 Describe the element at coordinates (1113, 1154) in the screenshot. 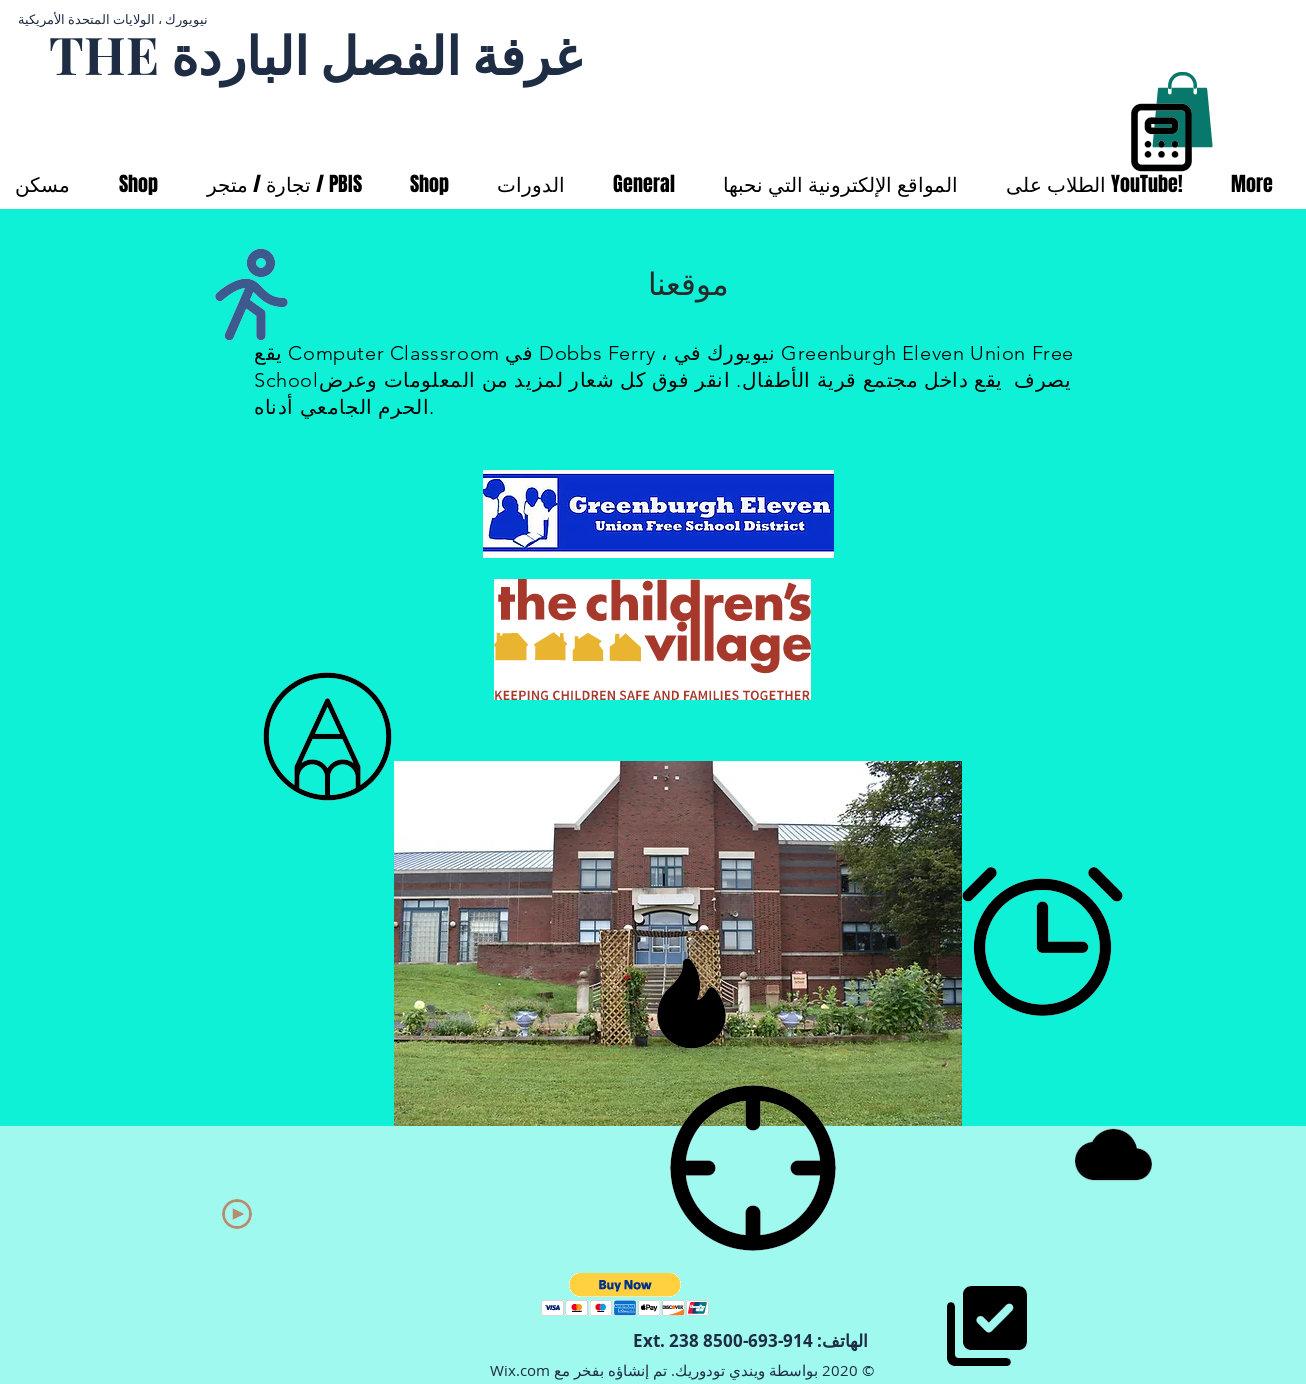

I see `access cloud storage` at that location.